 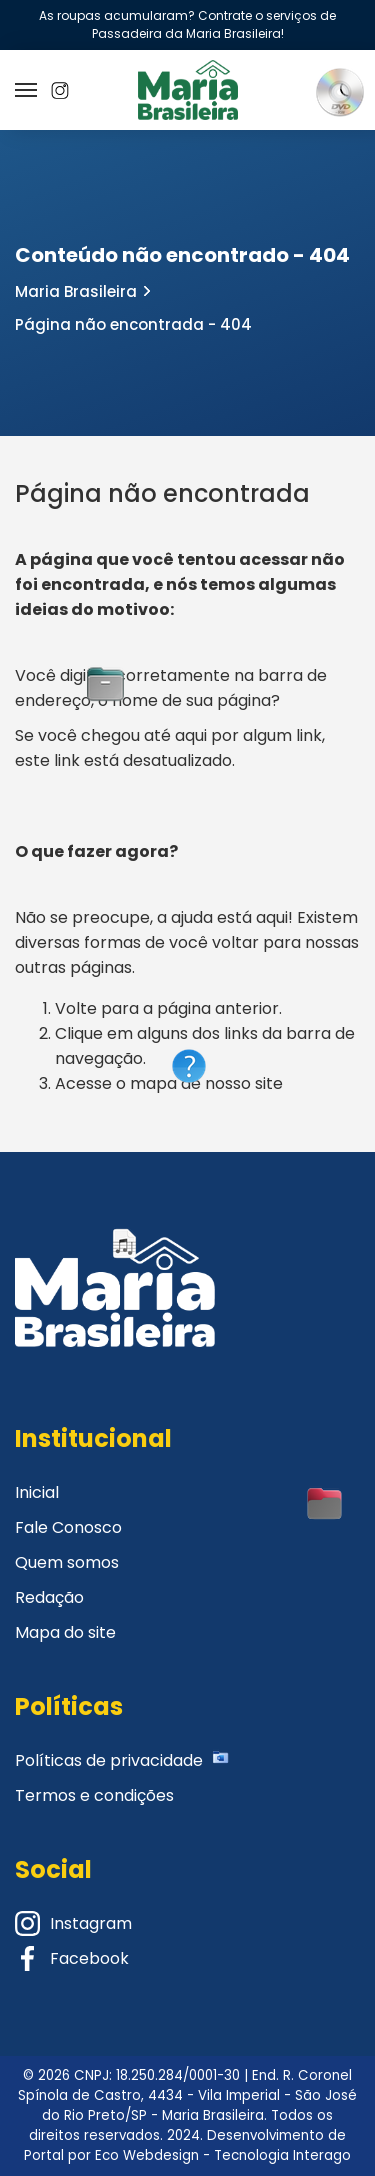 I want to click on open the file manager application, so click(x=105, y=683).